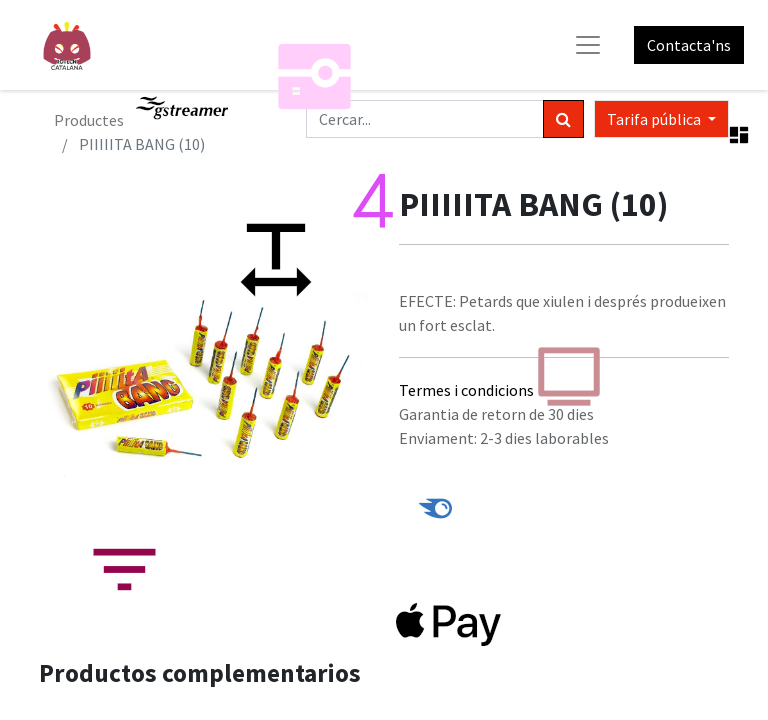  What do you see at coordinates (435, 508) in the screenshot?
I see `open Semrush SEO and marketing platform` at bounding box center [435, 508].